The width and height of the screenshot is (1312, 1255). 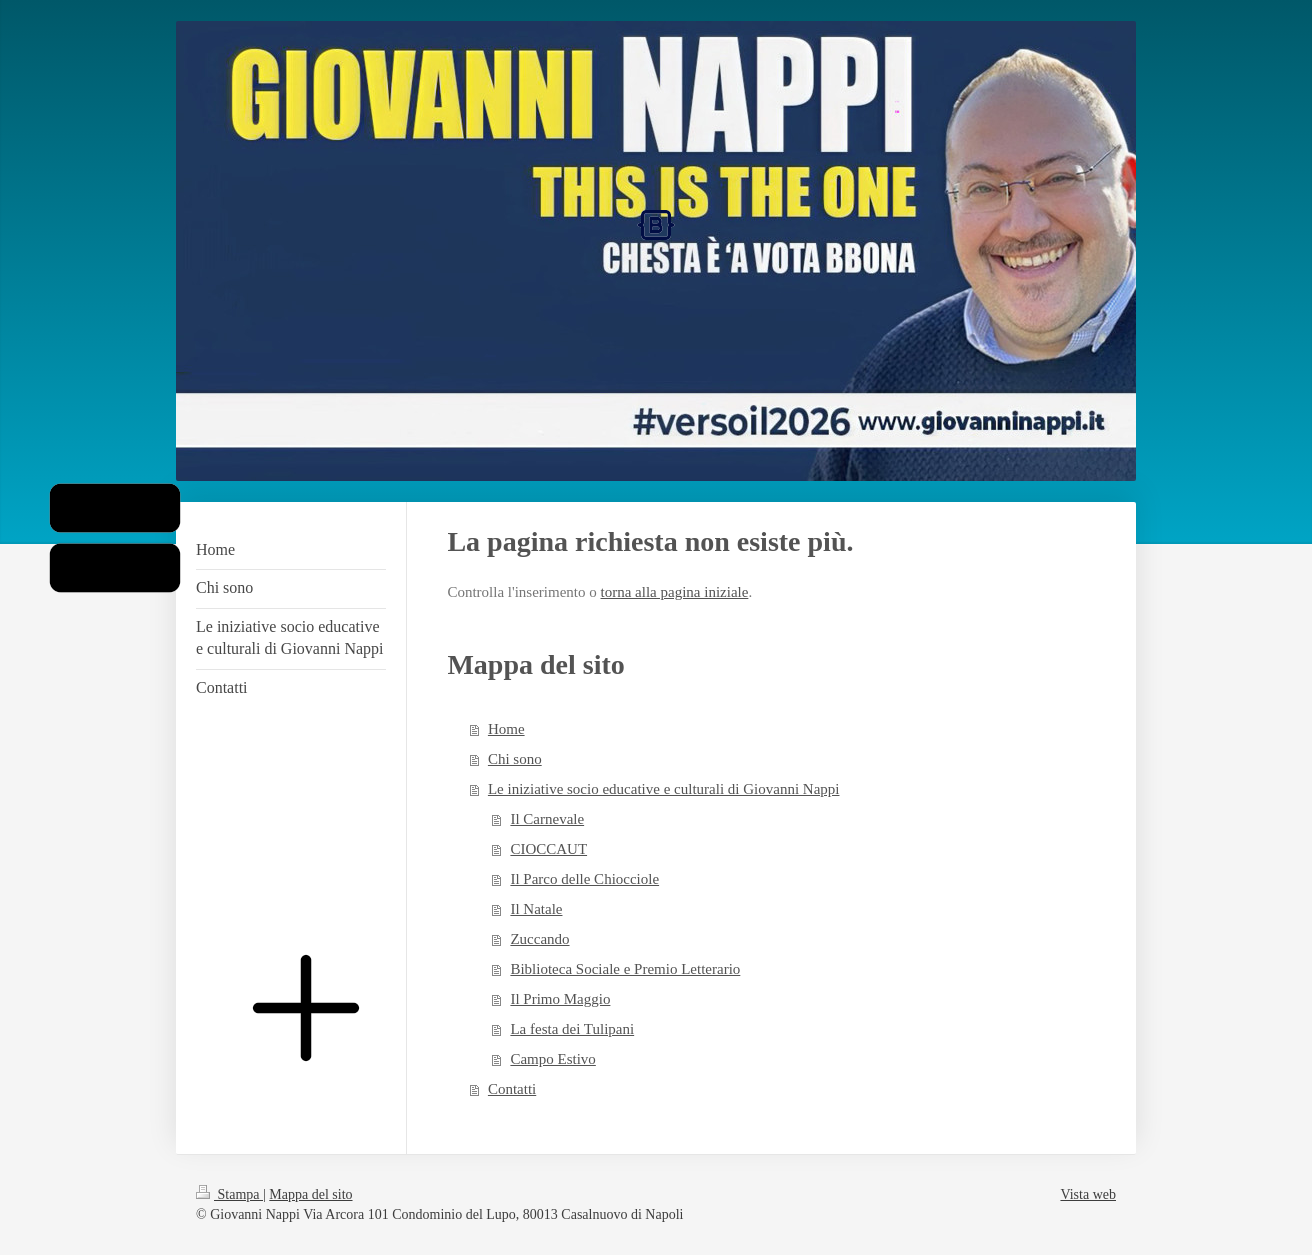 What do you see at coordinates (656, 225) in the screenshot?
I see `bootstrap framework logo` at bounding box center [656, 225].